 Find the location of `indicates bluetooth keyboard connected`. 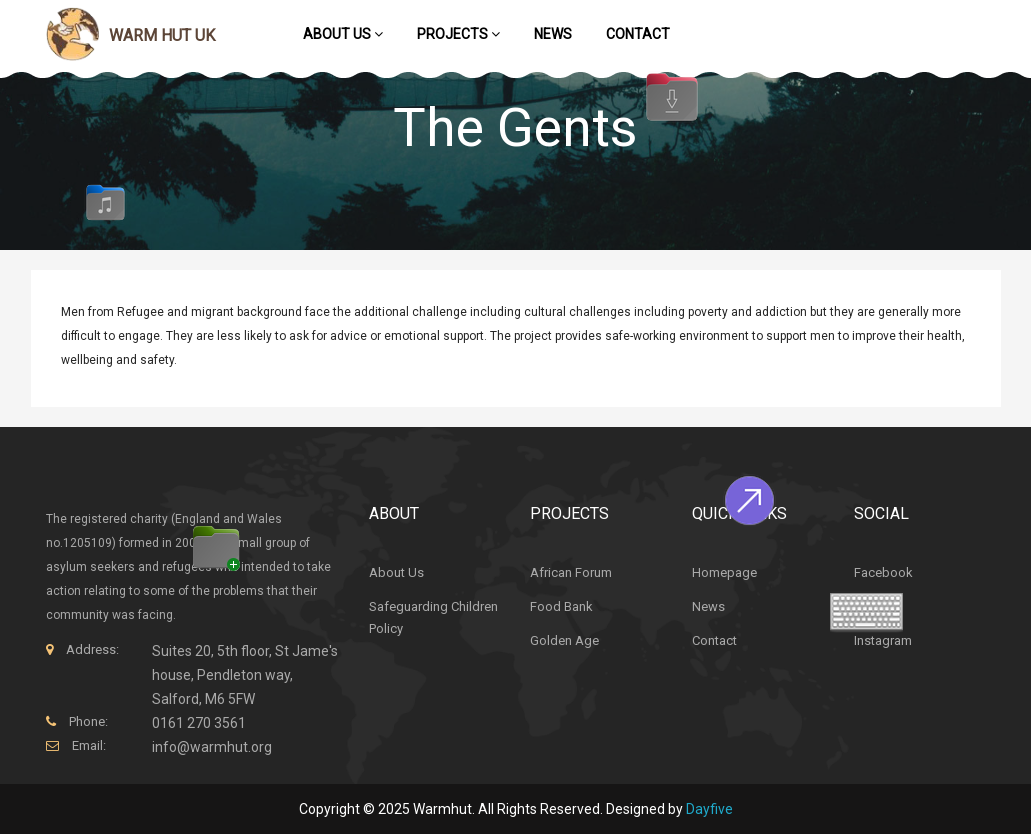

indicates bluetooth keyboard connected is located at coordinates (866, 611).